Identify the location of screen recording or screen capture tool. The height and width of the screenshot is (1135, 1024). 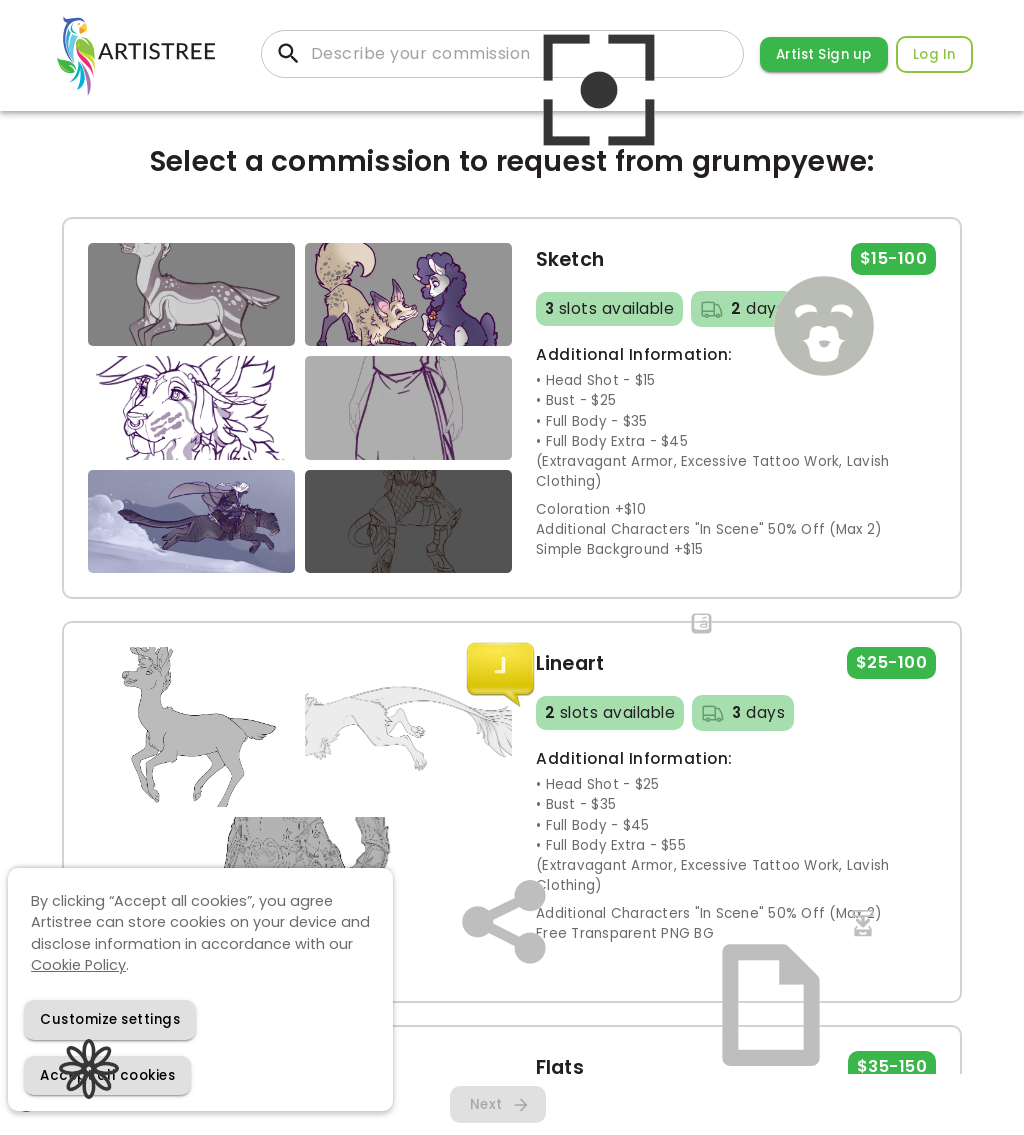
(599, 90).